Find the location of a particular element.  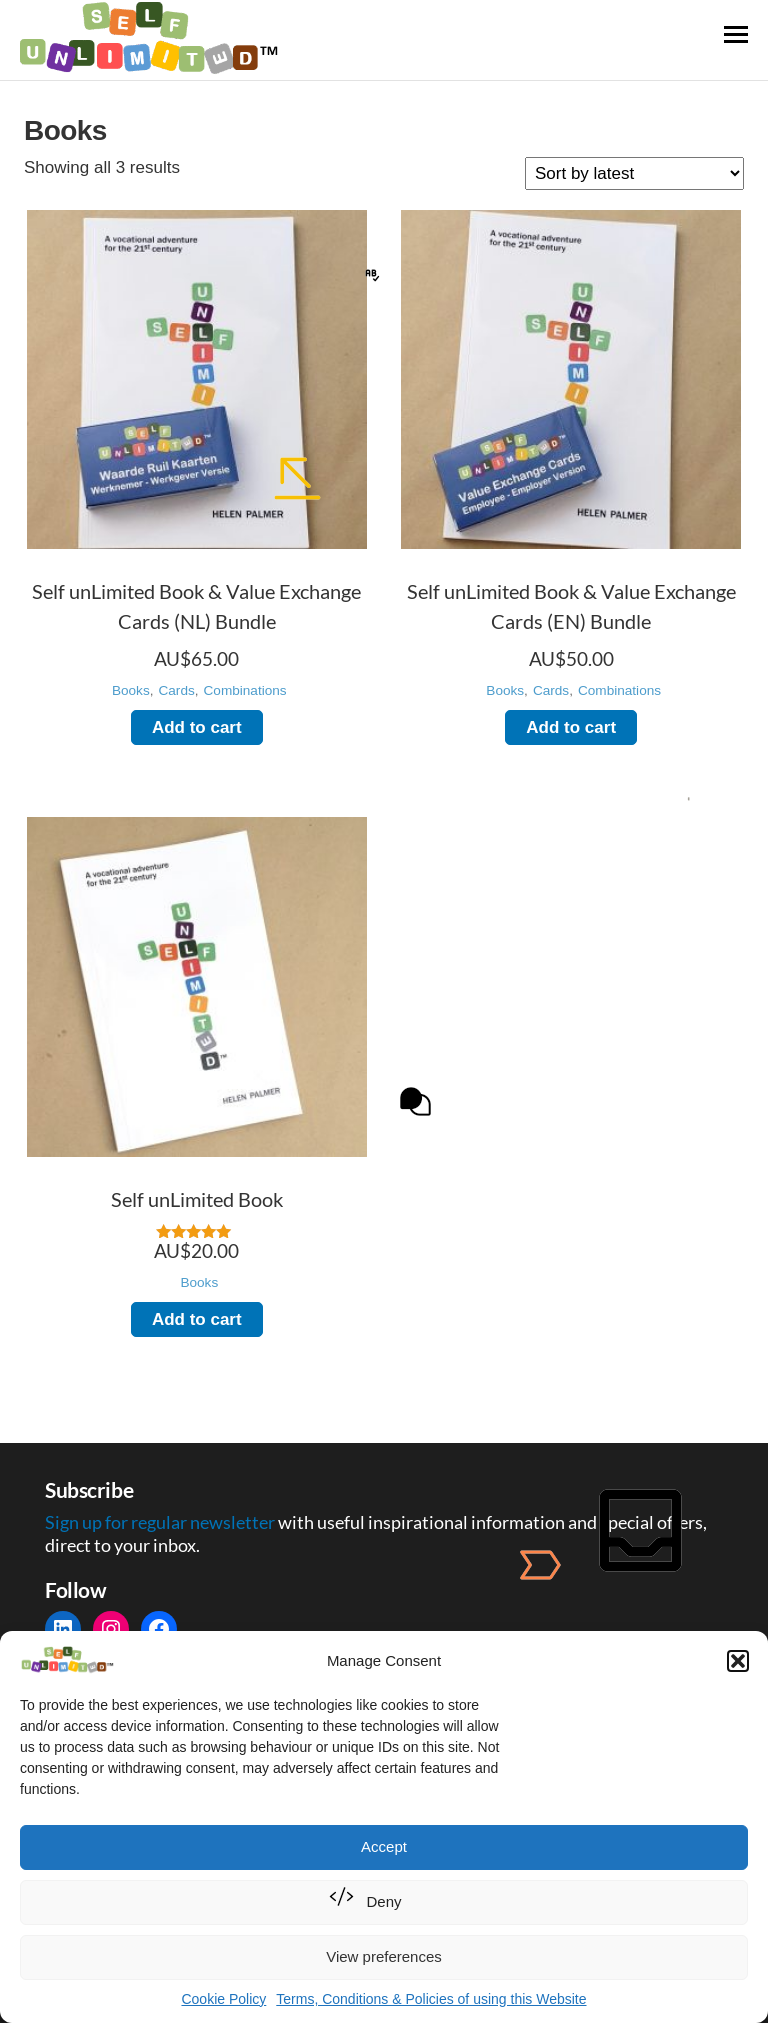

check spelling and grammar is located at coordinates (372, 275).